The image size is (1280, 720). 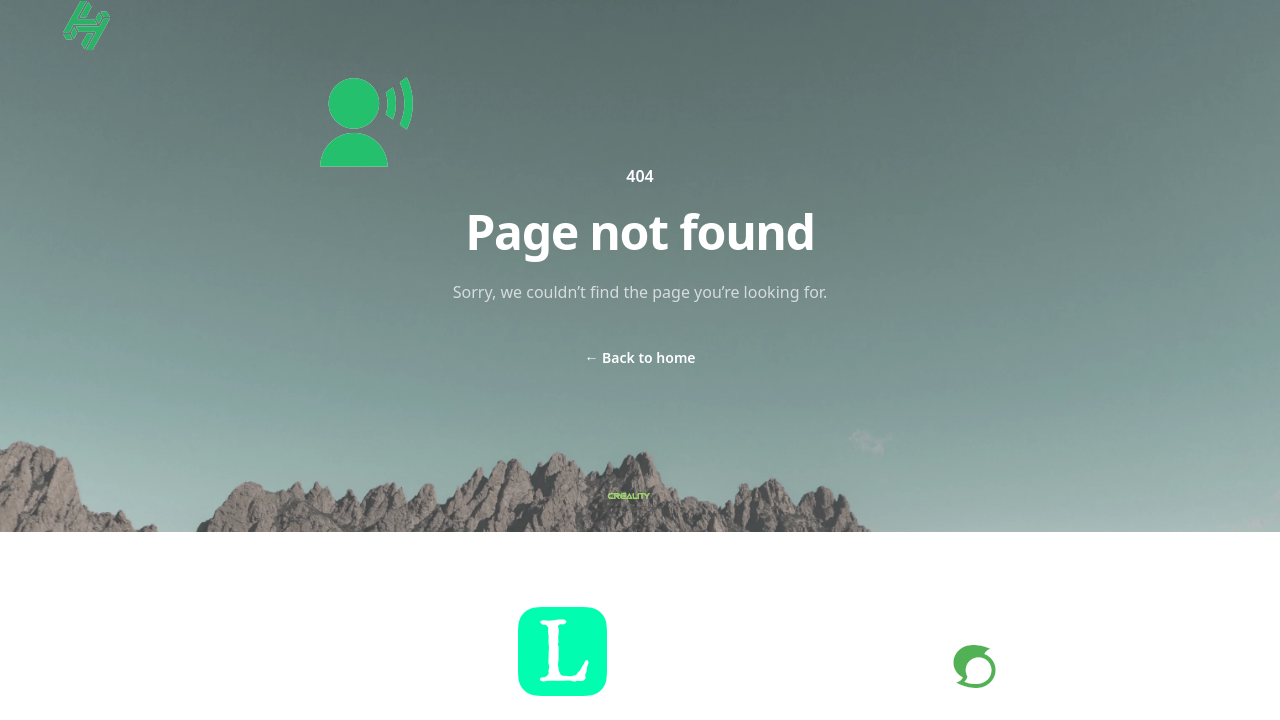 What do you see at coordinates (86, 25) in the screenshot?
I see `handshake protocol logo` at bounding box center [86, 25].